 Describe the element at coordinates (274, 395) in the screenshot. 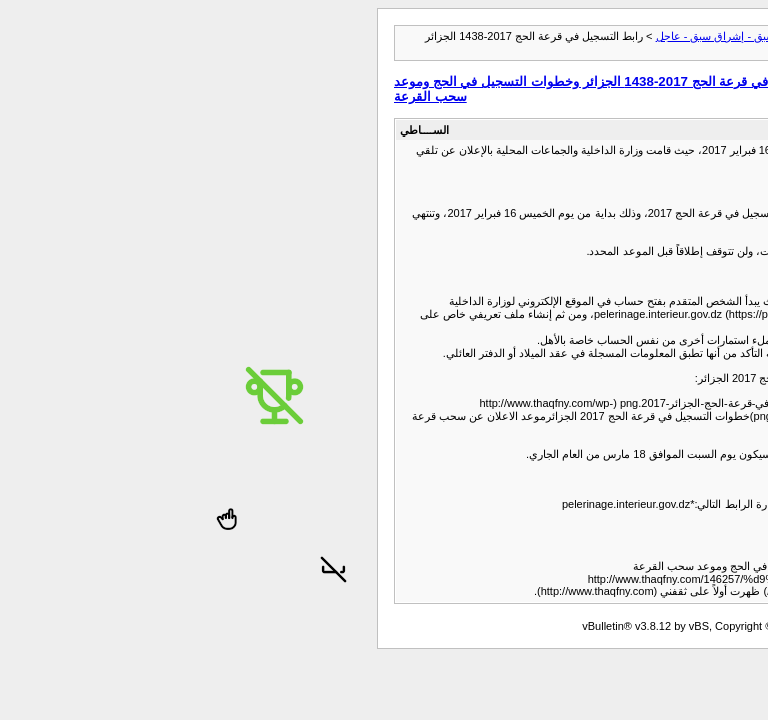

I see `achievements or awards are disabled` at that location.